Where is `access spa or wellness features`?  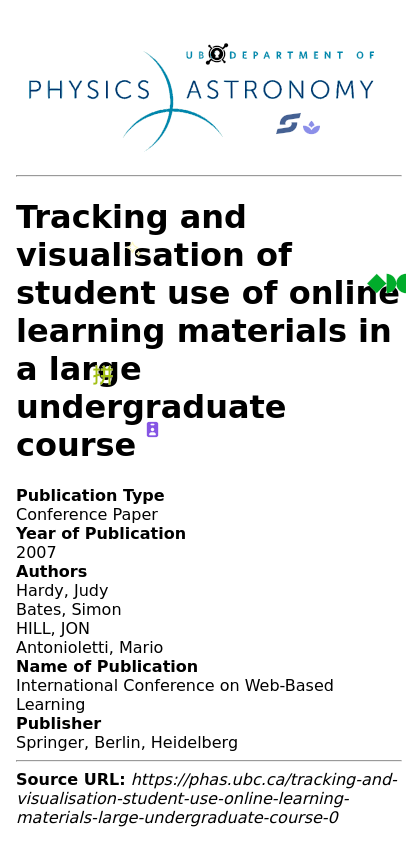 access spa or wellness features is located at coordinates (311, 127).